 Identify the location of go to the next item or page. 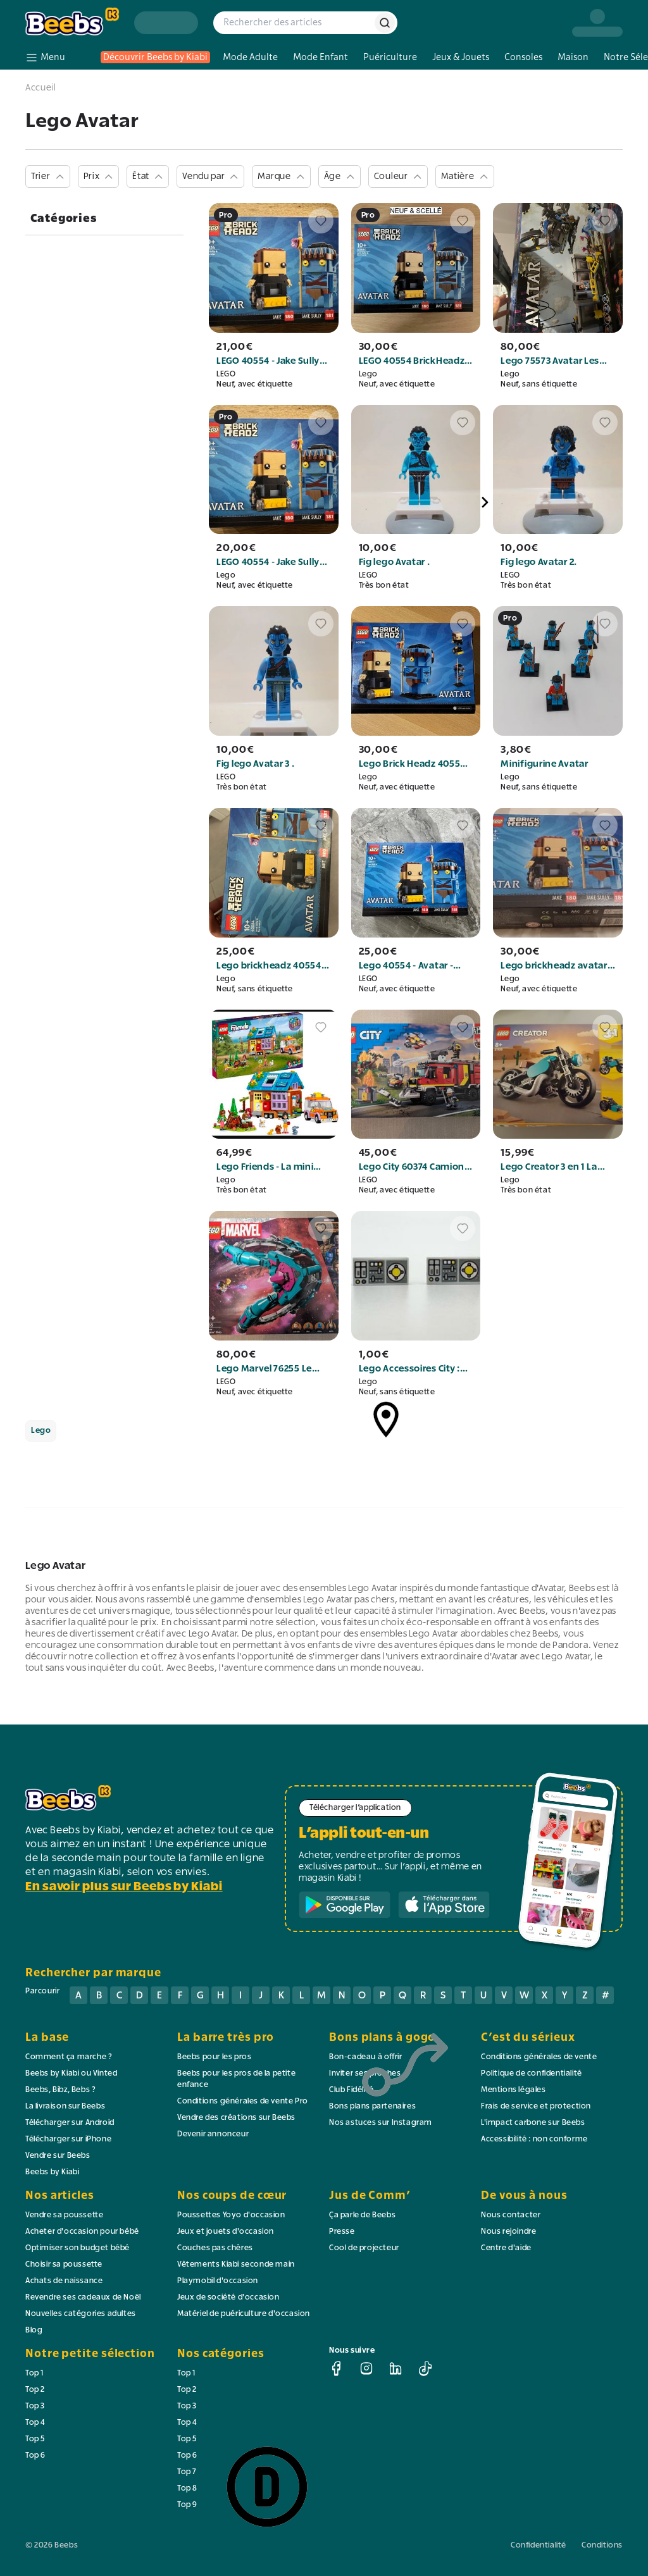
(485, 502).